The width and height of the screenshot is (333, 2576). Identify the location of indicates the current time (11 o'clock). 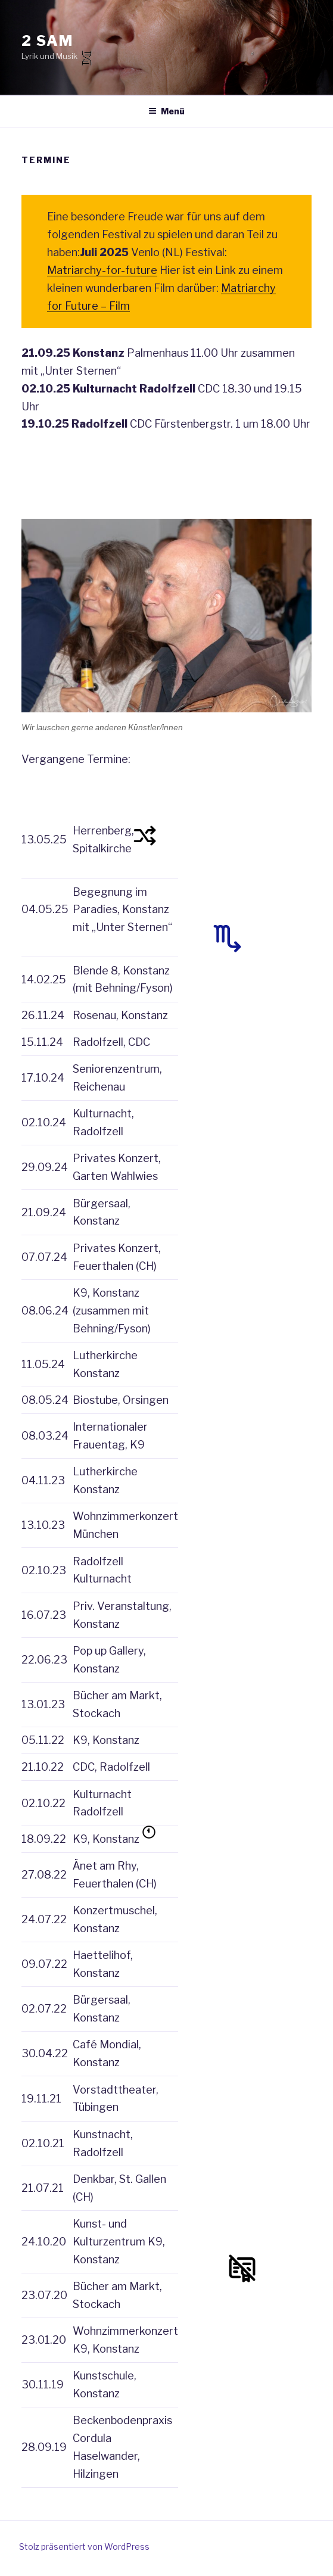
(149, 1832).